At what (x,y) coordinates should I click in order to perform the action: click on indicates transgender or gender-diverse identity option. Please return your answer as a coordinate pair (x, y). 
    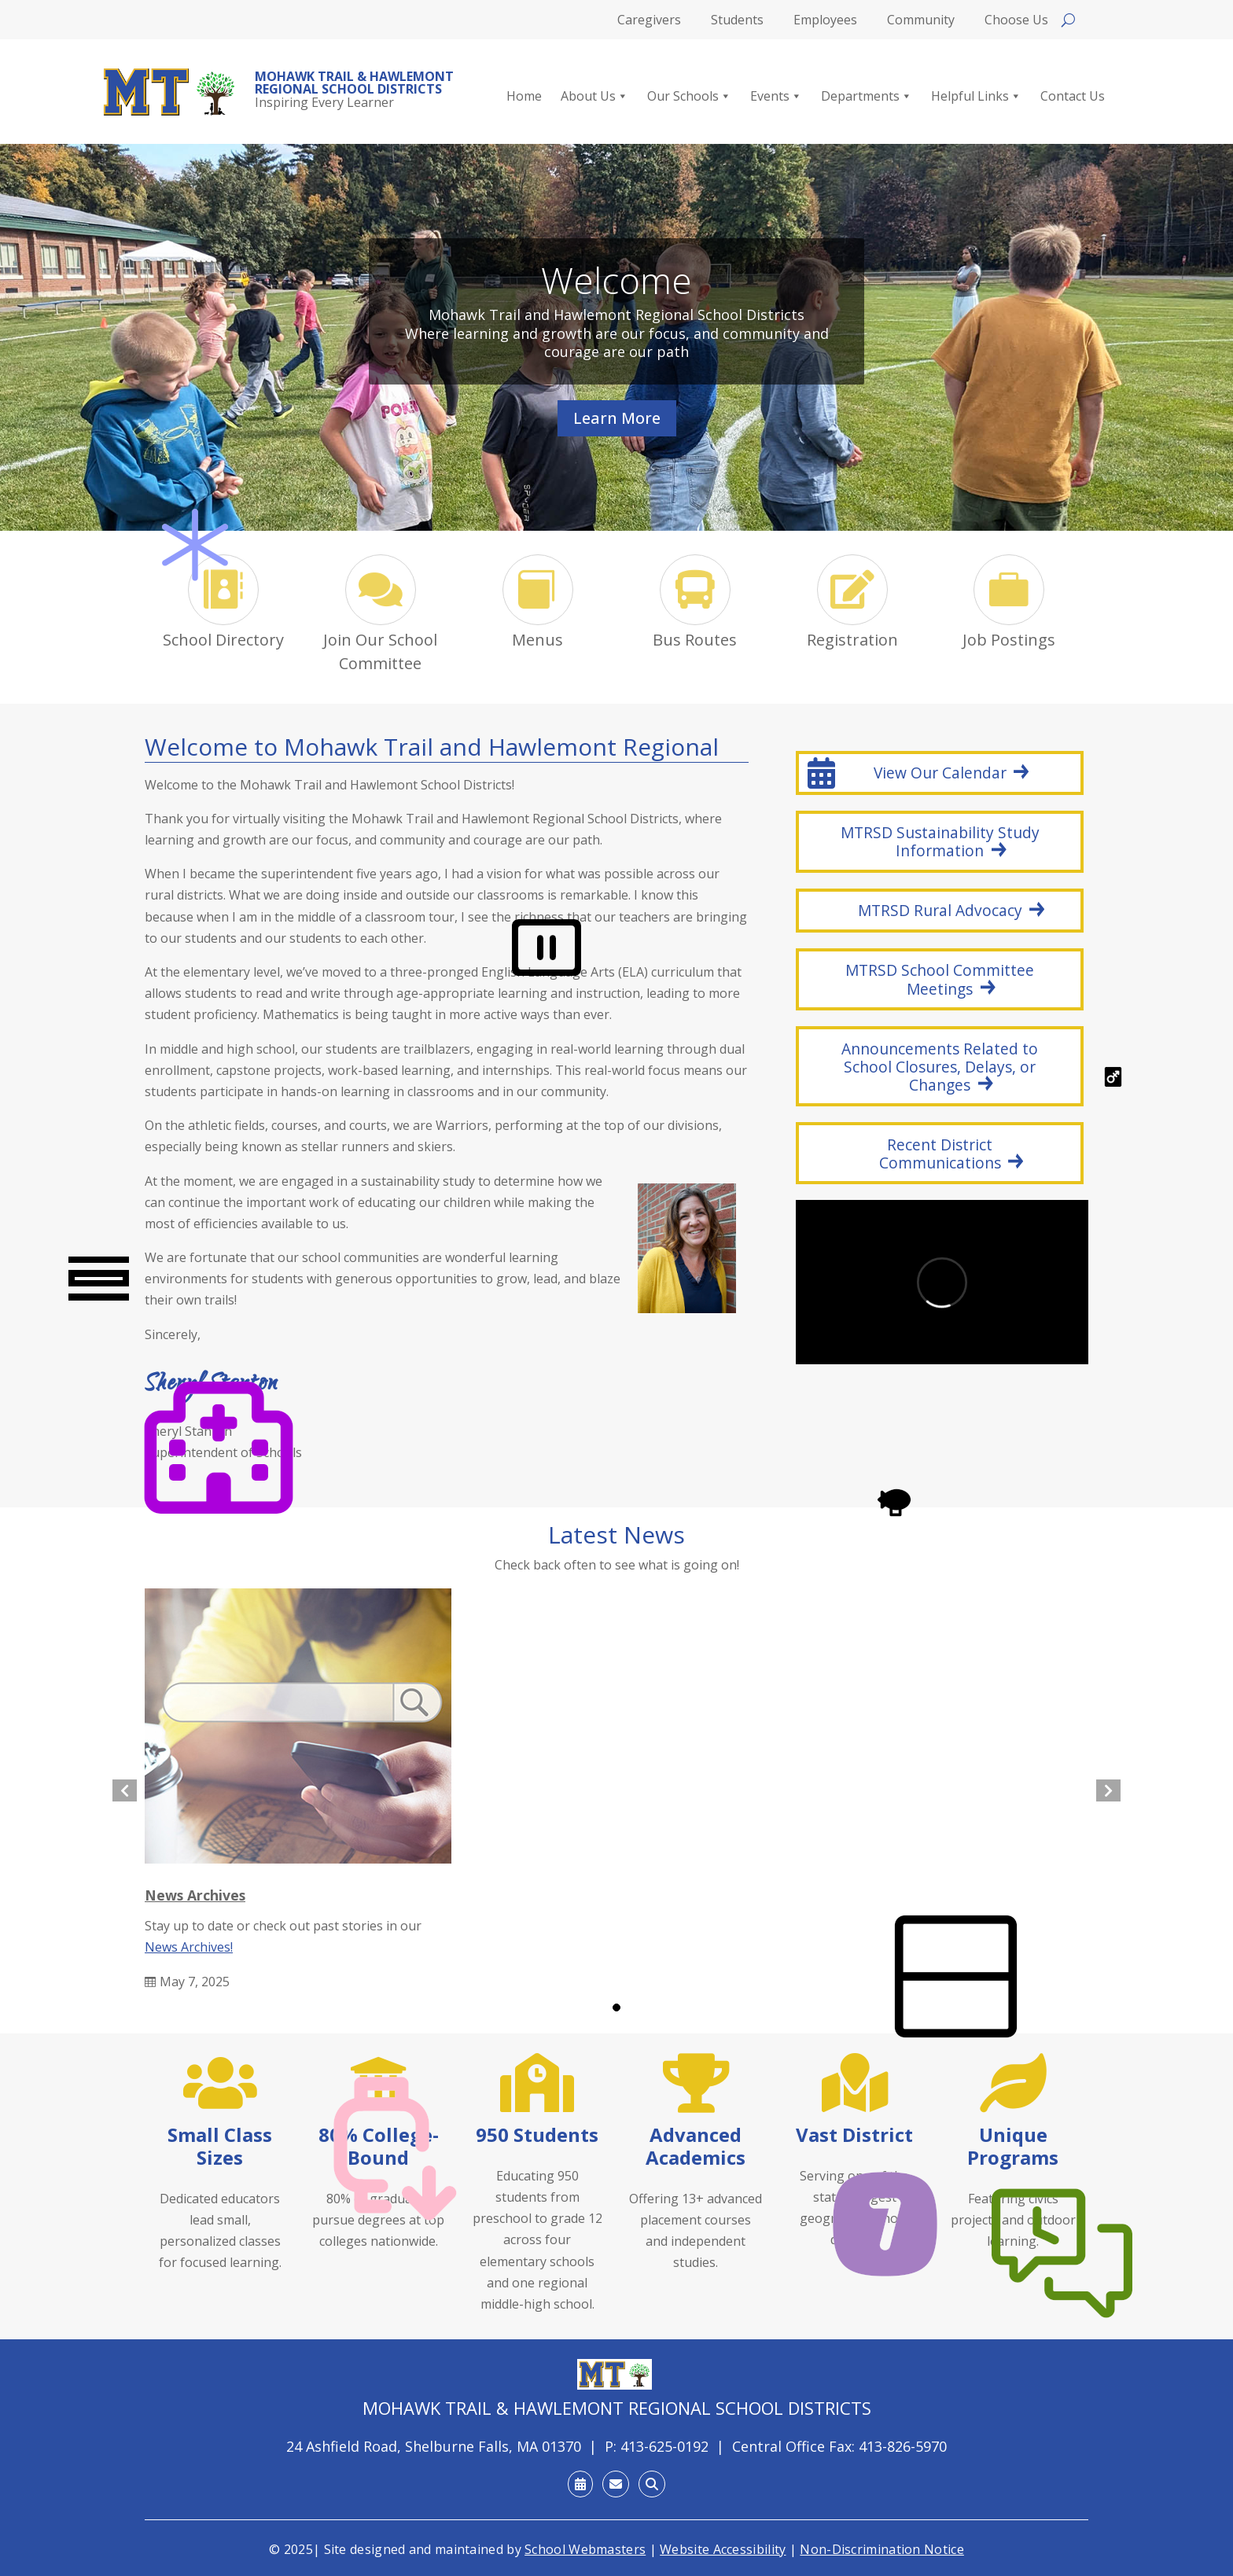
    Looking at the image, I should click on (1113, 1076).